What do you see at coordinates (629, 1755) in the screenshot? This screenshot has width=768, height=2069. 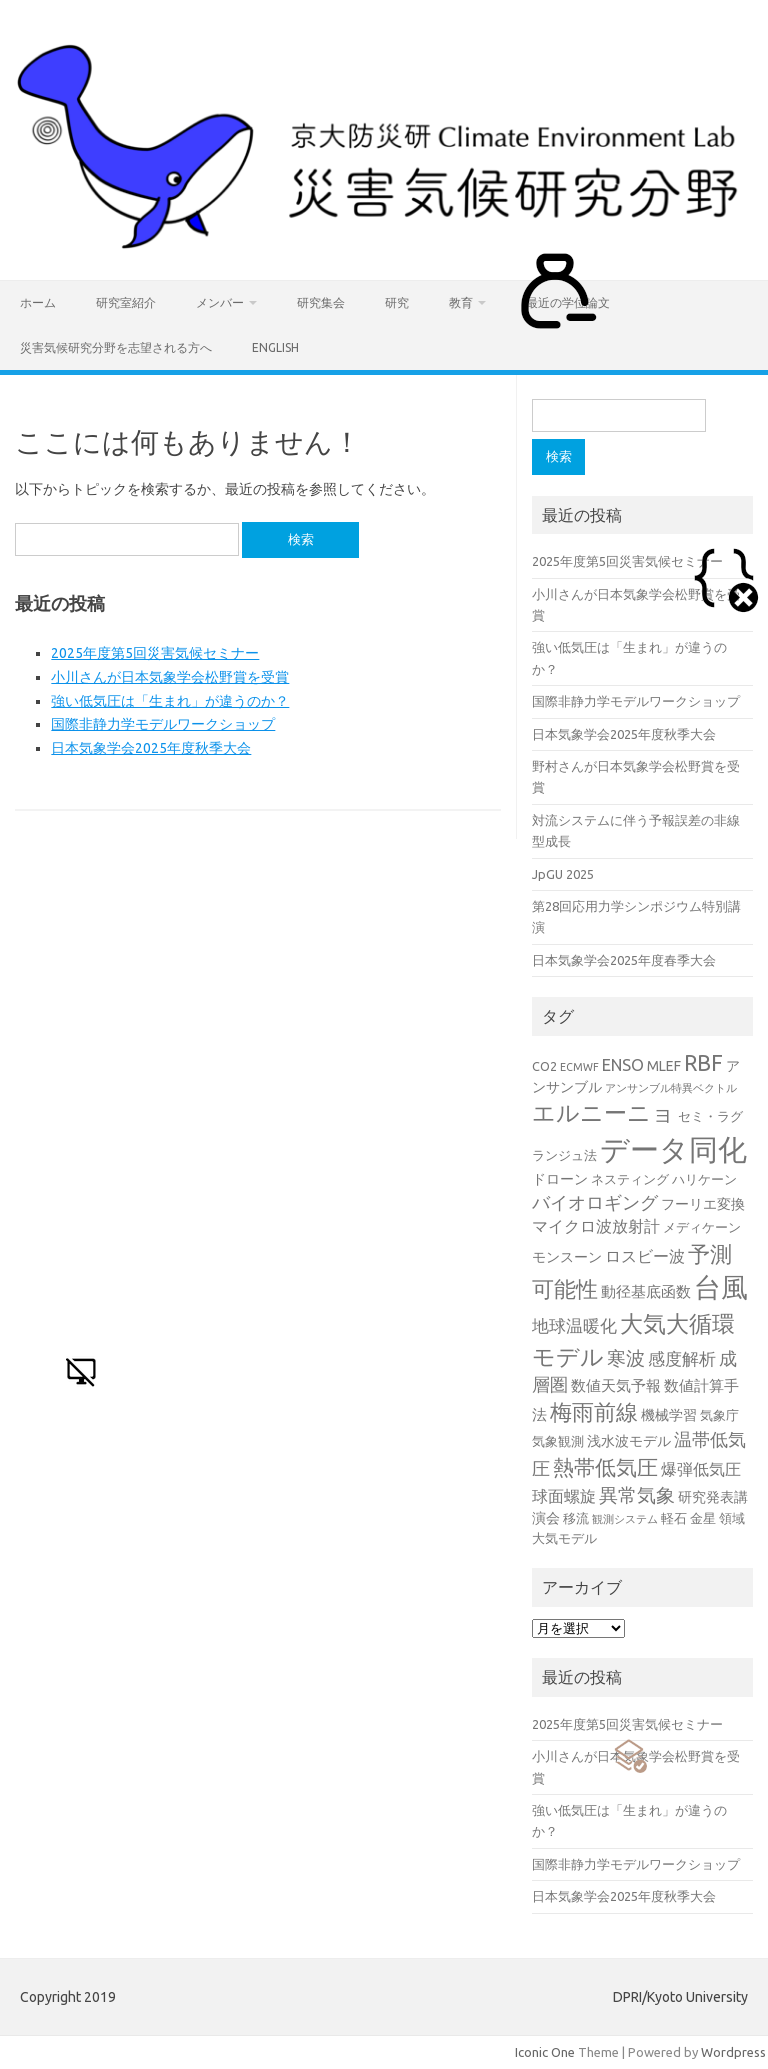 I see `view active layers in the editor` at bounding box center [629, 1755].